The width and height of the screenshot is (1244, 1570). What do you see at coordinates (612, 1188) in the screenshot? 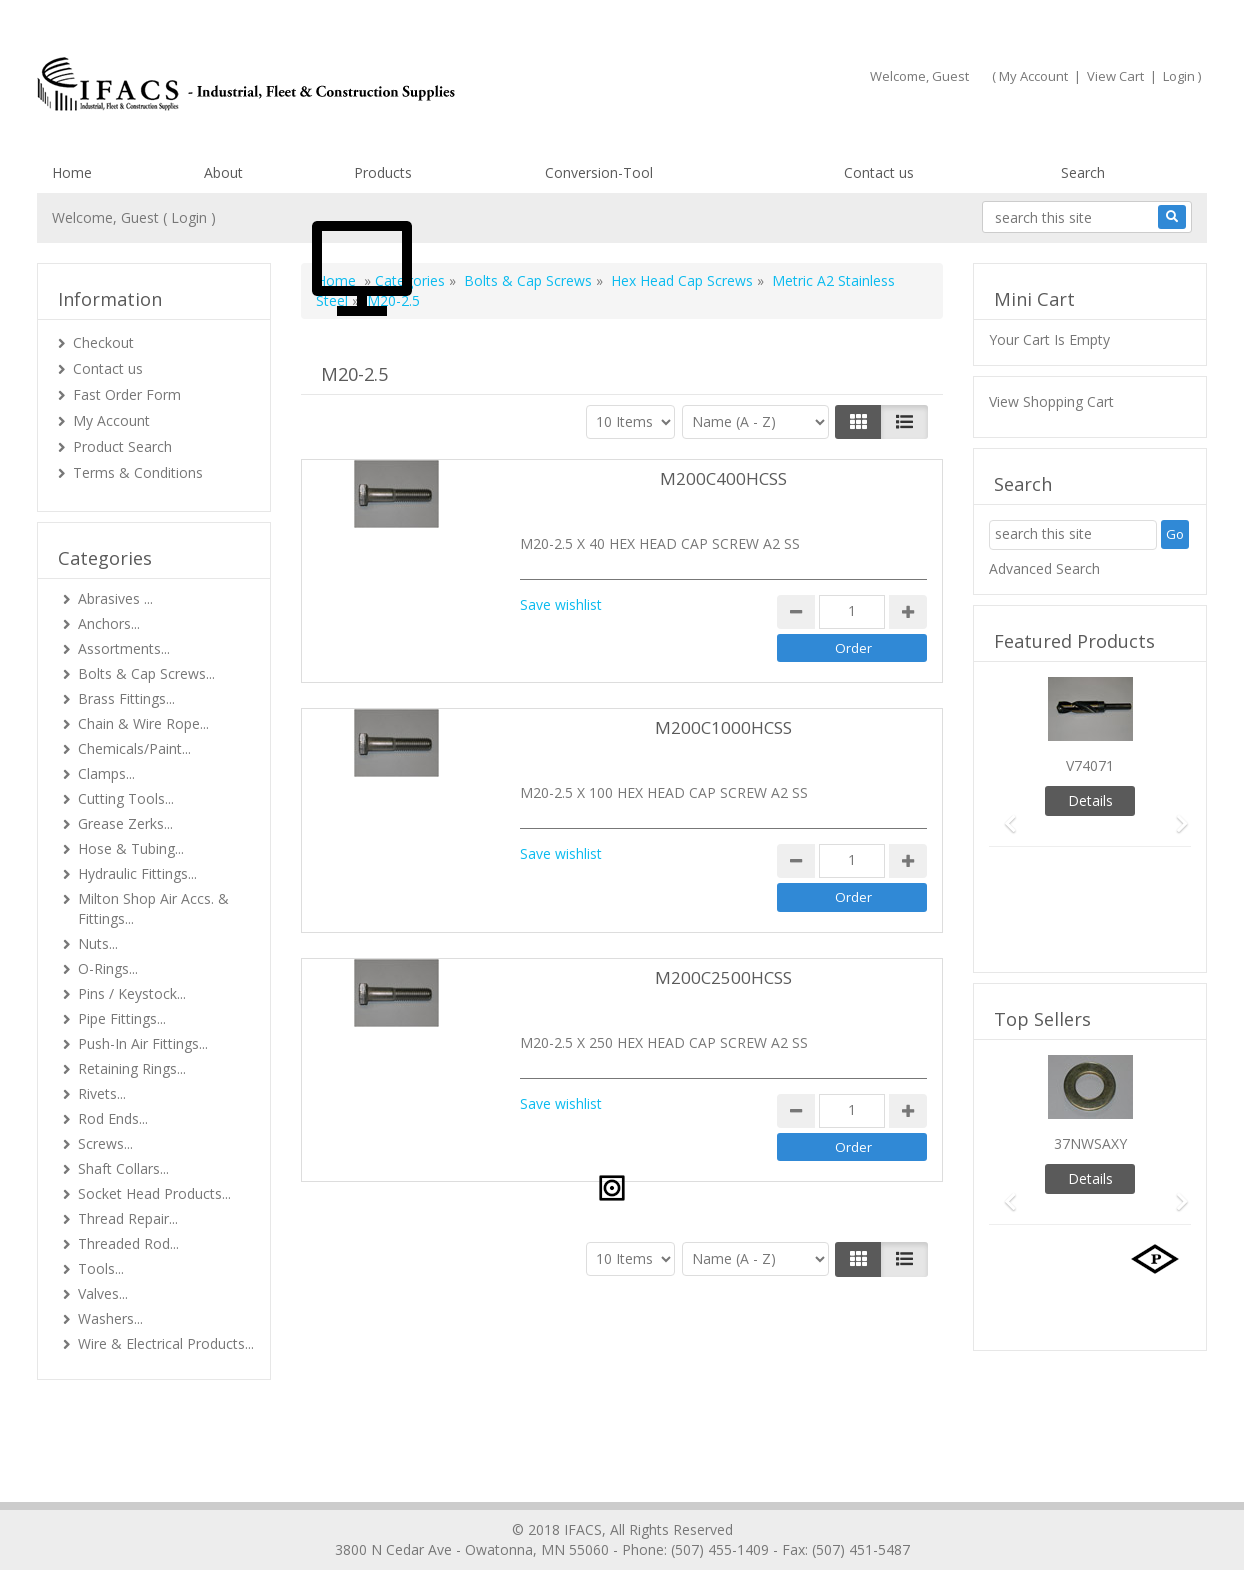
I see `adjust speaker or audio output settings` at bounding box center [612, 1188].